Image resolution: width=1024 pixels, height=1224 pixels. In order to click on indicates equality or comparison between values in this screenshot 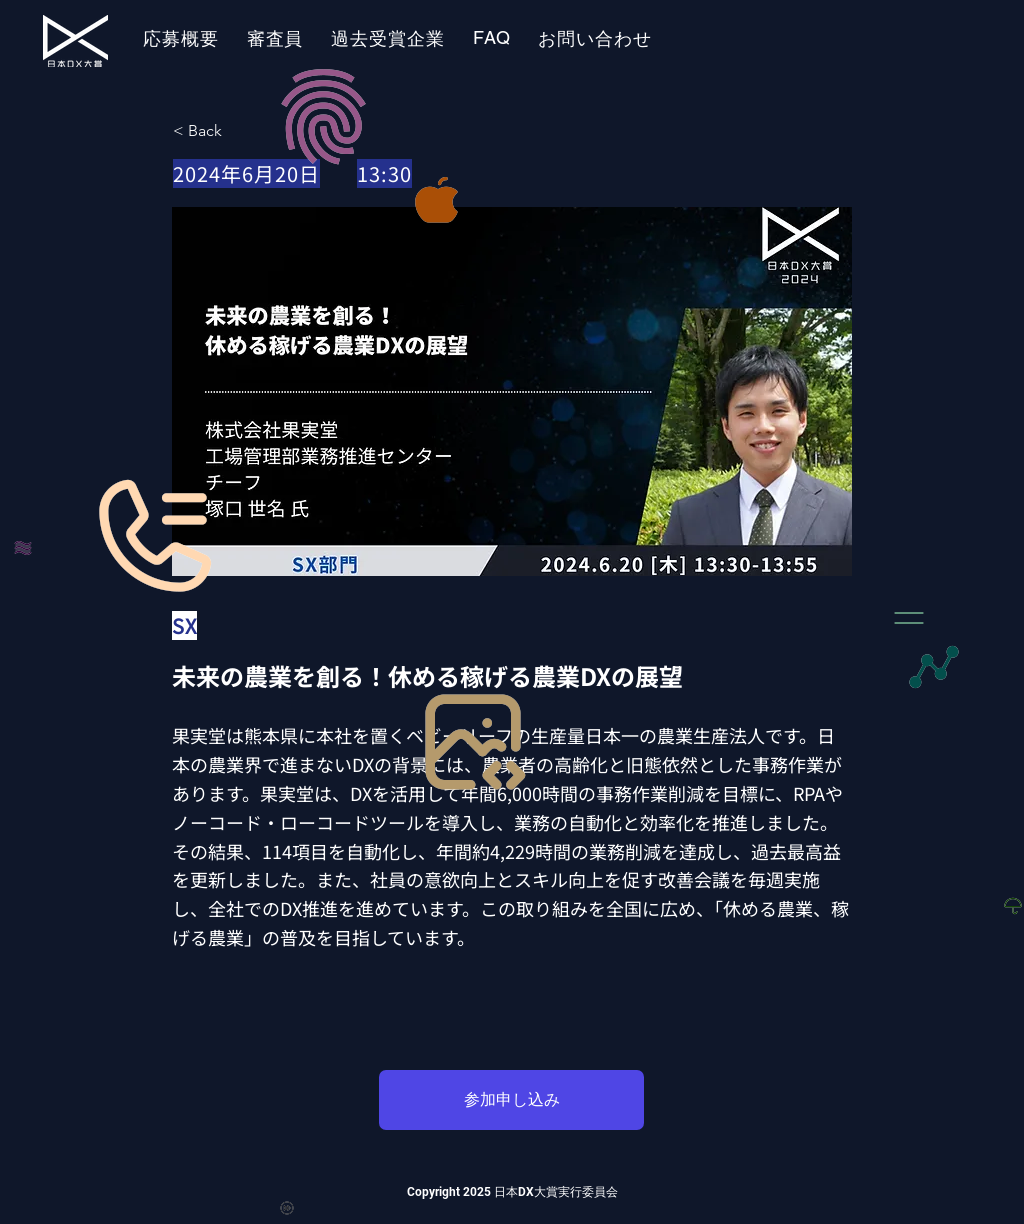, I will do `click(909, 618)`.